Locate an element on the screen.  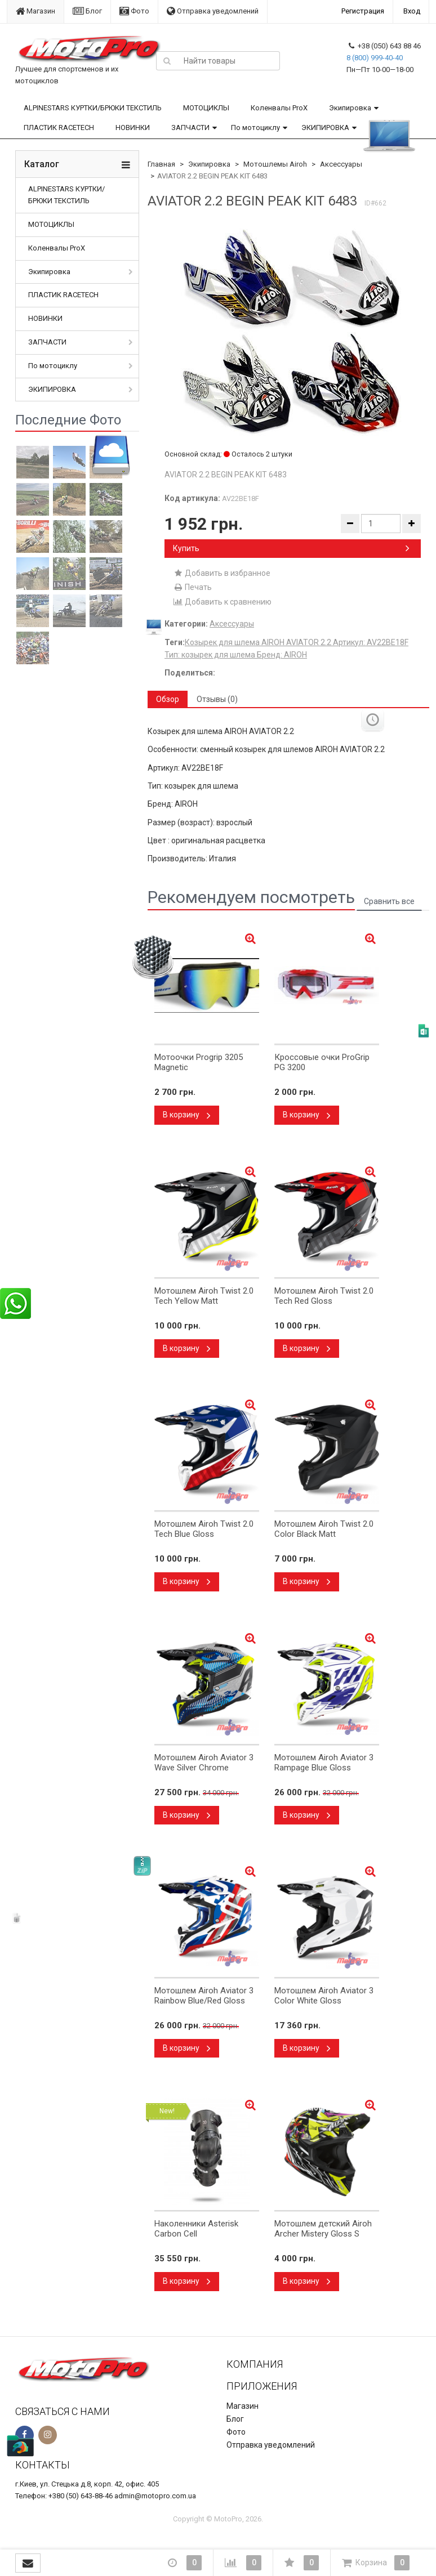
access Xsan storage area network settings is located at coordinates (153, 958).